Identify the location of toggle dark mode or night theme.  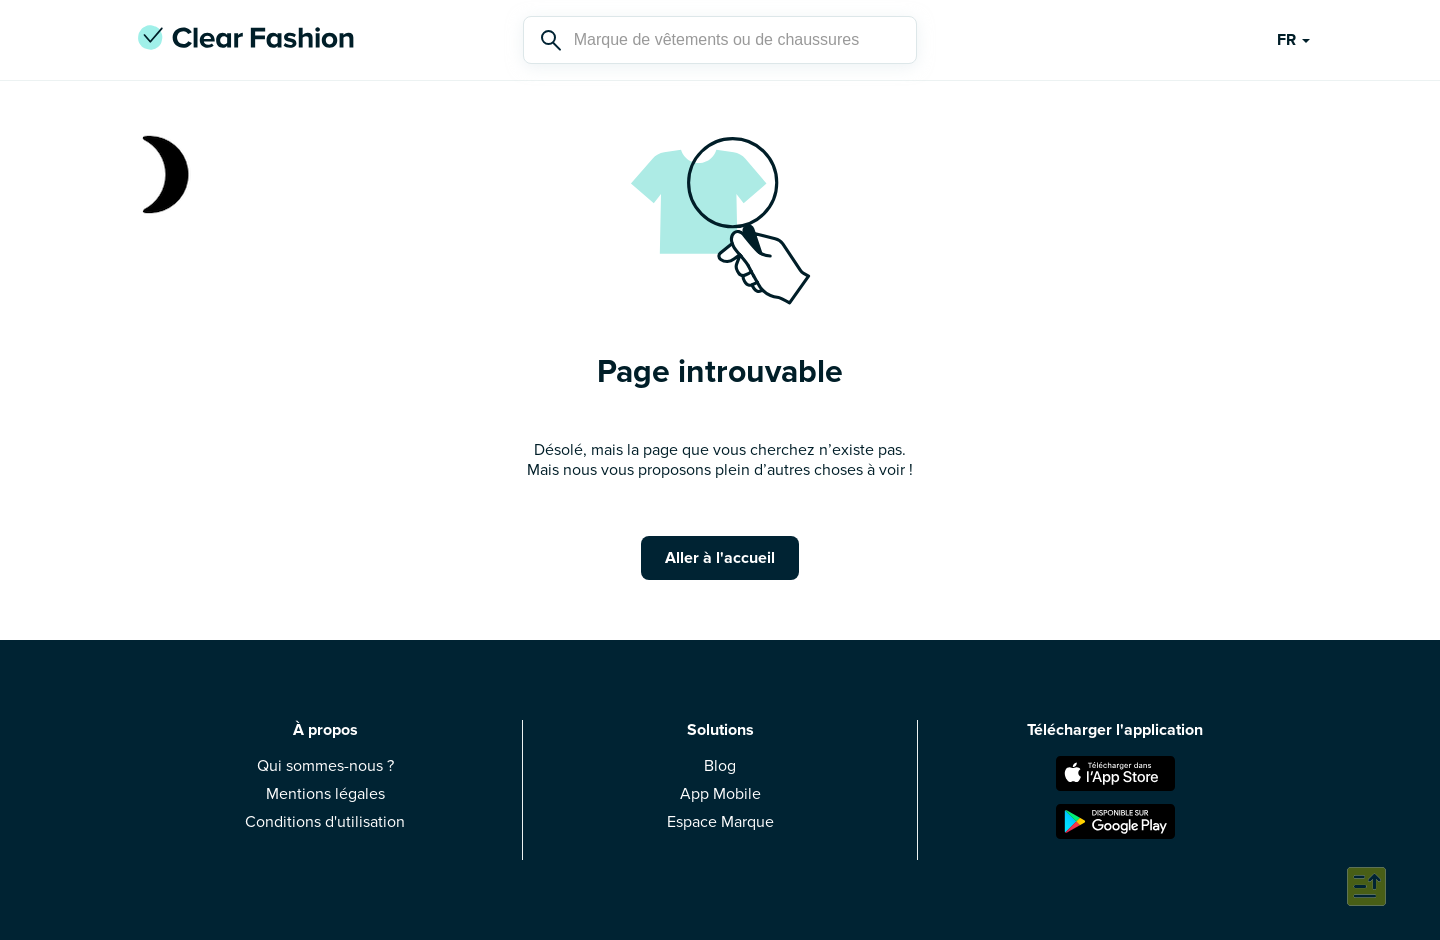
(161, 174).